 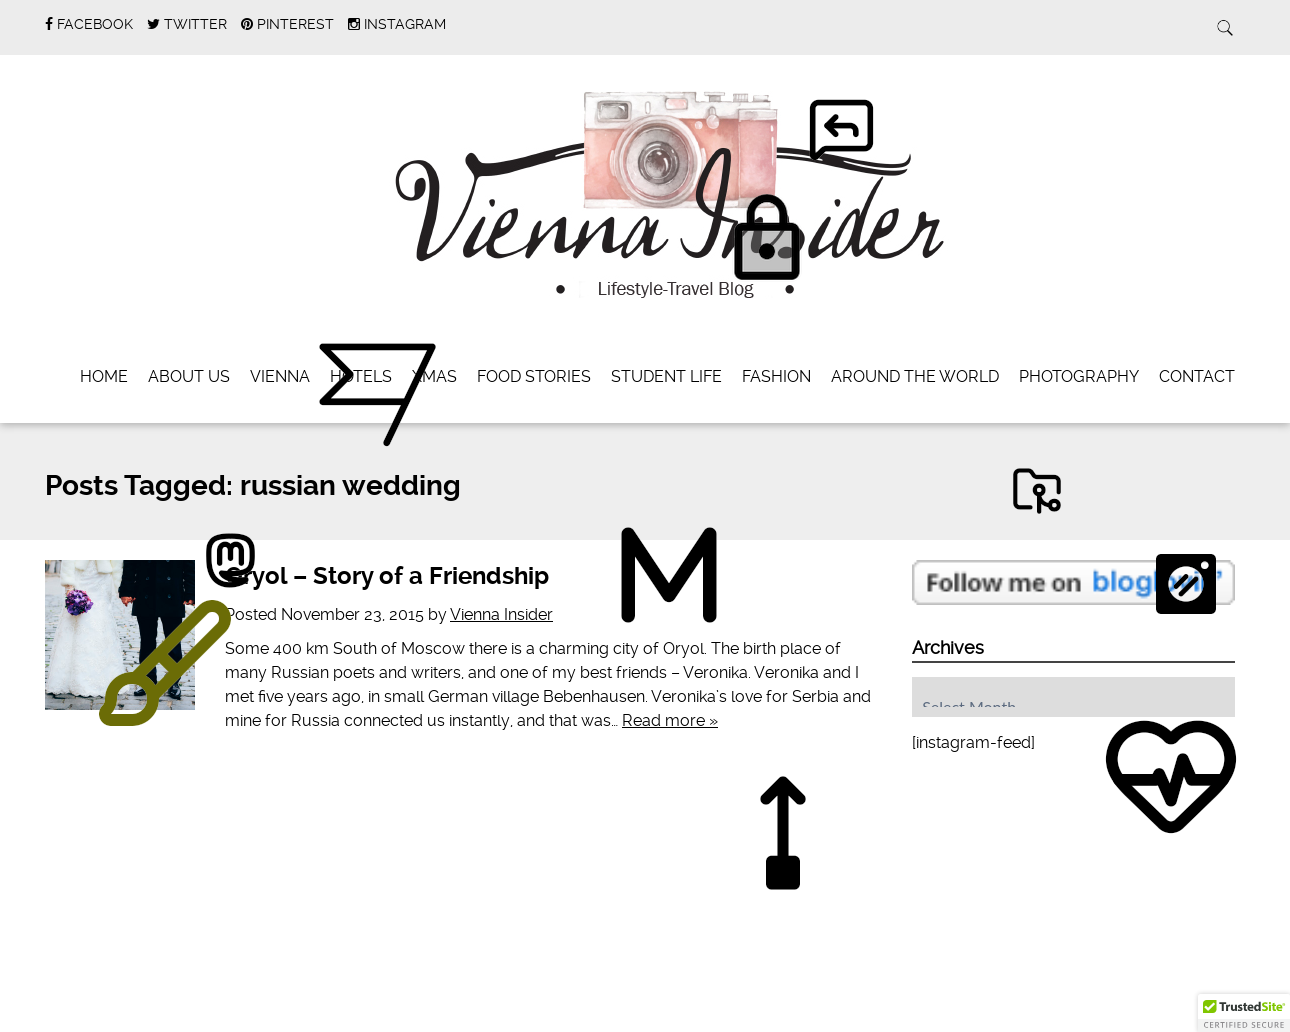 I want to click on open Mastodon app, so click(x=230, y=560).